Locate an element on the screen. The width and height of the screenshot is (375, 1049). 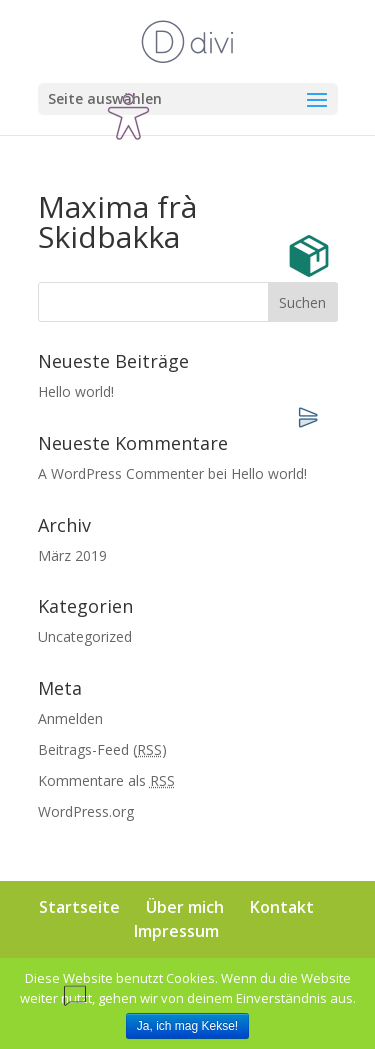
accessibility settings or features is located at coordinates (128, 117).